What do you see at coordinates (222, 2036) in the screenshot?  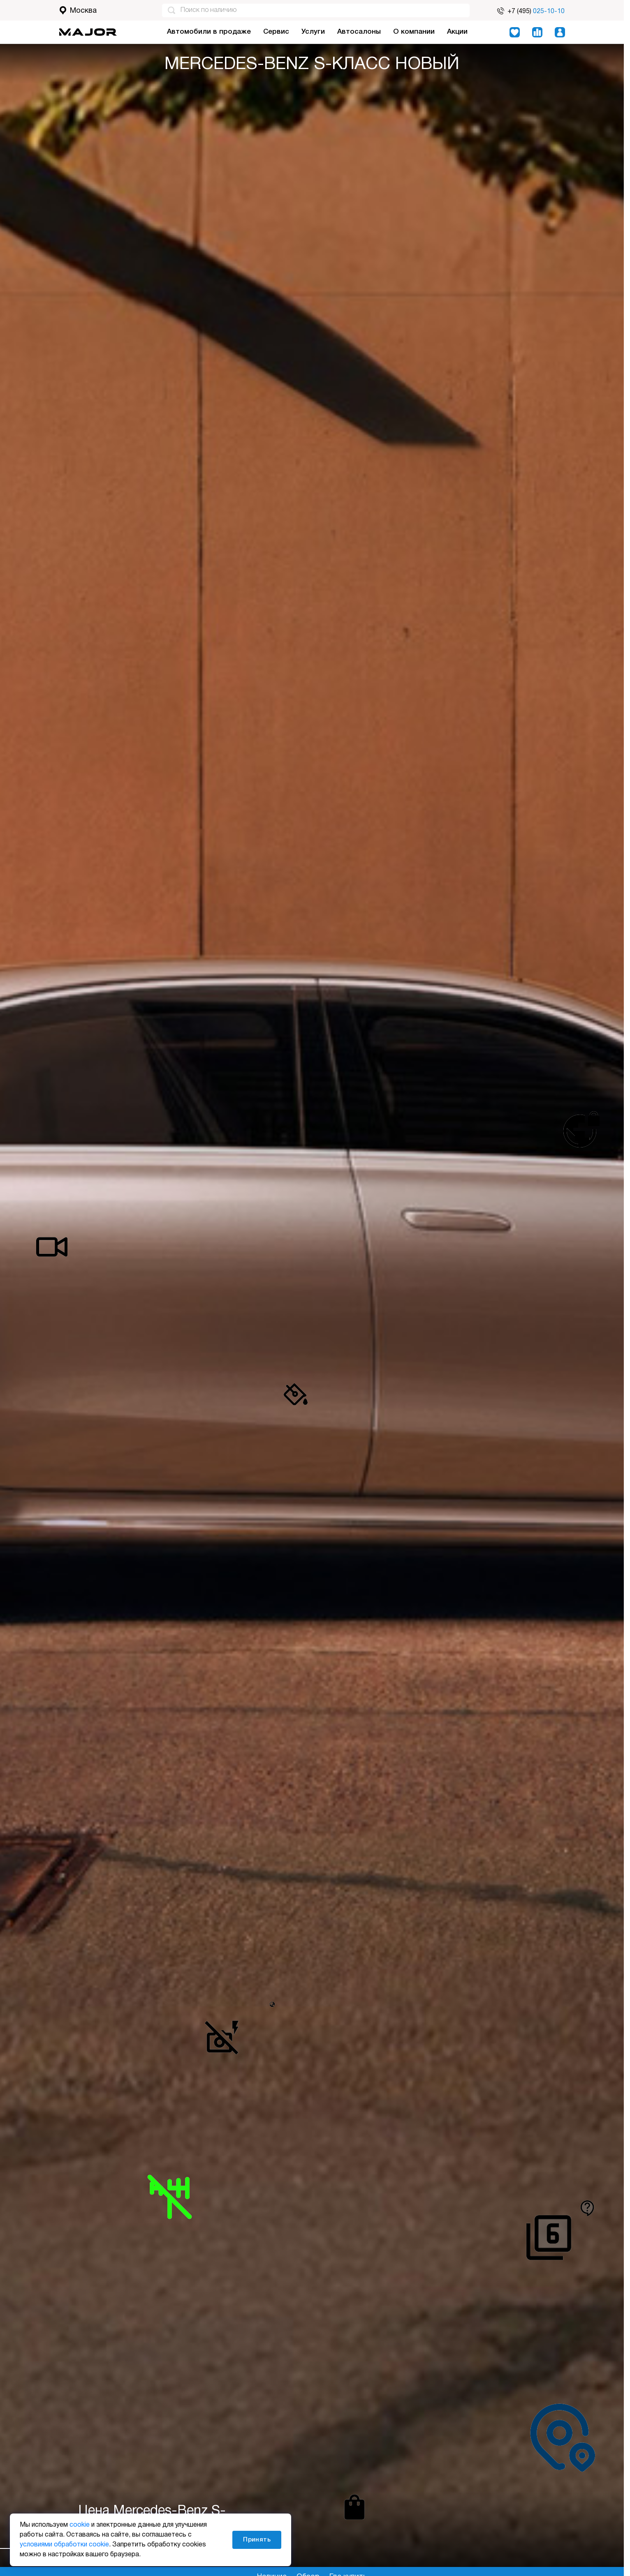 I see `disable camera flash` at bounding box center [222, 2036].